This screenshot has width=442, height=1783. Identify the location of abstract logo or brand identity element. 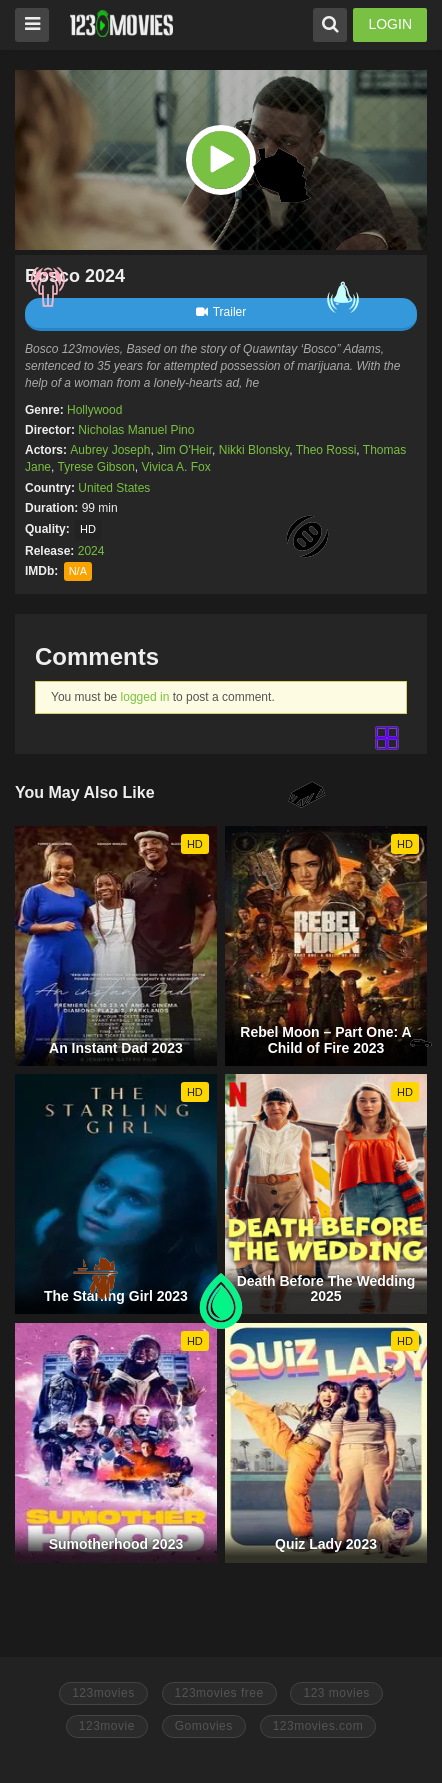
(307, 536).